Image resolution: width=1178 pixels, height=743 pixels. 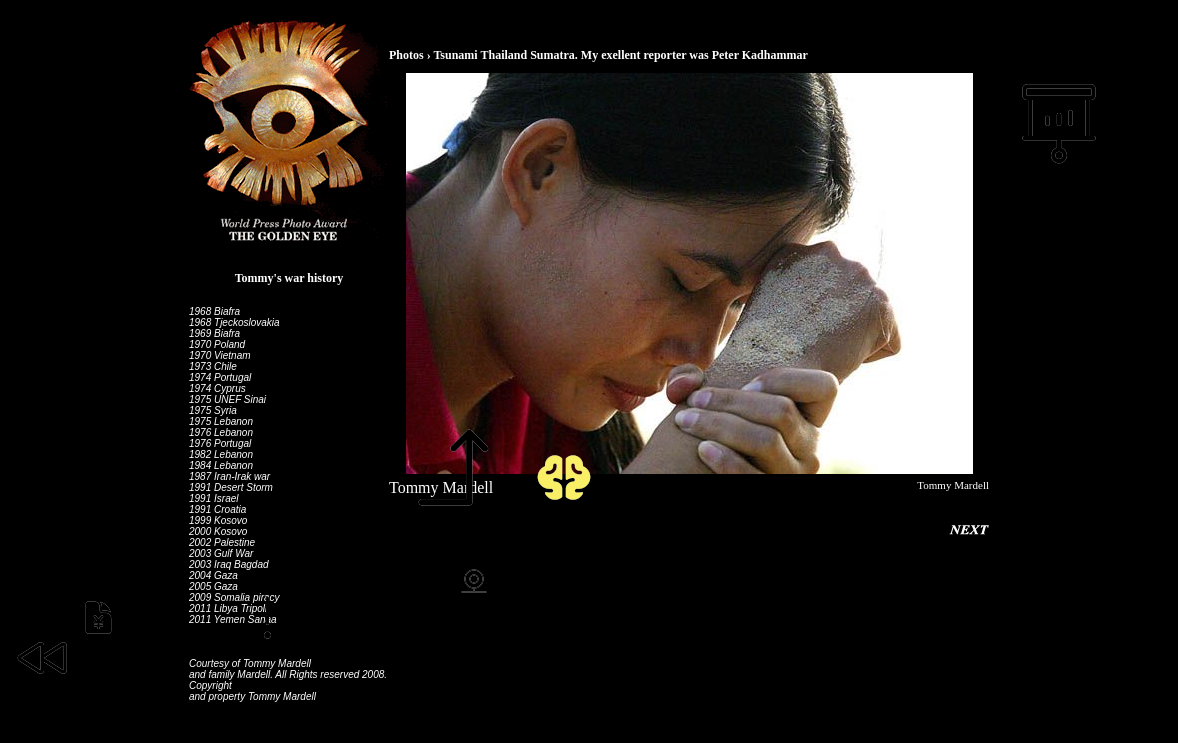 What do you see at coordinates (1059, 118) in the screenshot?
I see `view presentation with charts` at bounding box center [1059, 118].